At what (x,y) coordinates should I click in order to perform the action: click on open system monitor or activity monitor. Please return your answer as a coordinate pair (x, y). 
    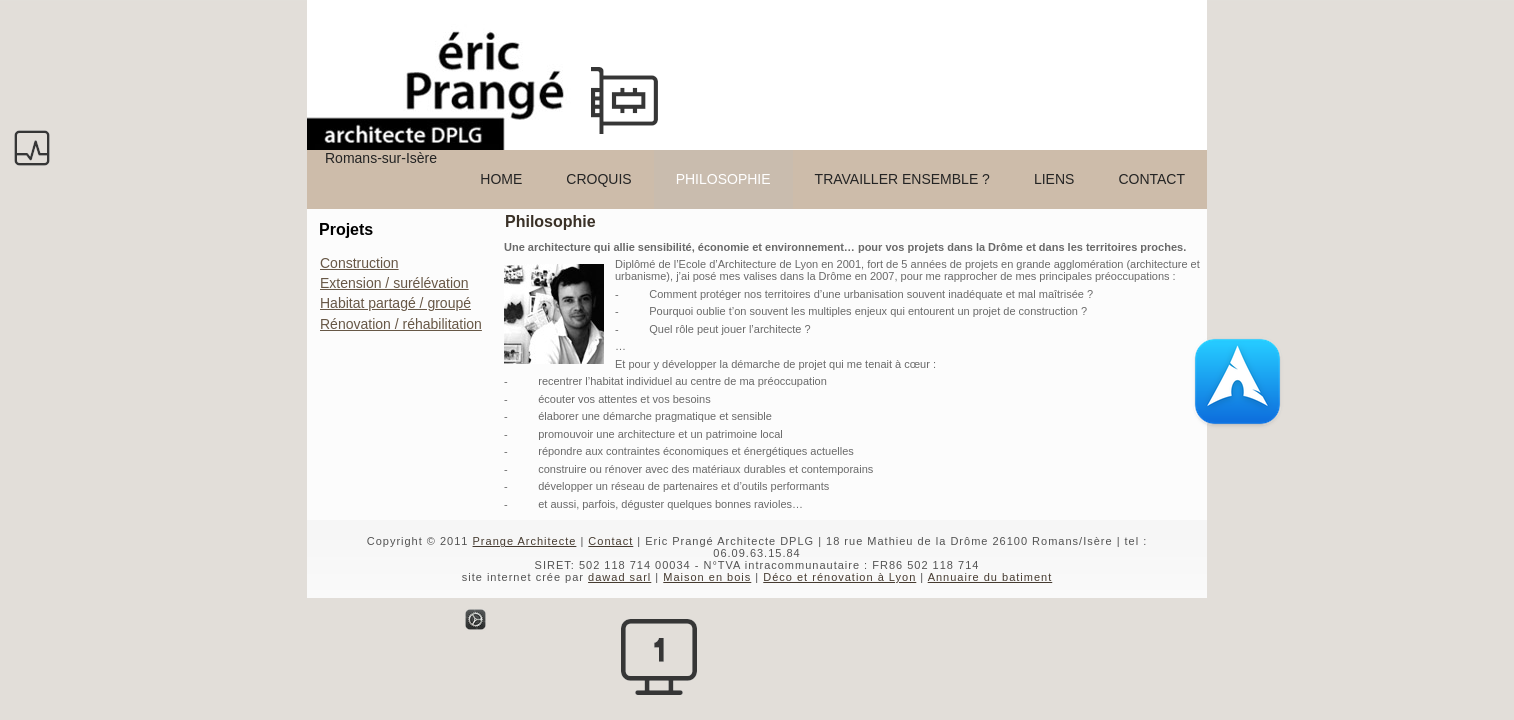
    Looking at the image, I should click on (32, 148).